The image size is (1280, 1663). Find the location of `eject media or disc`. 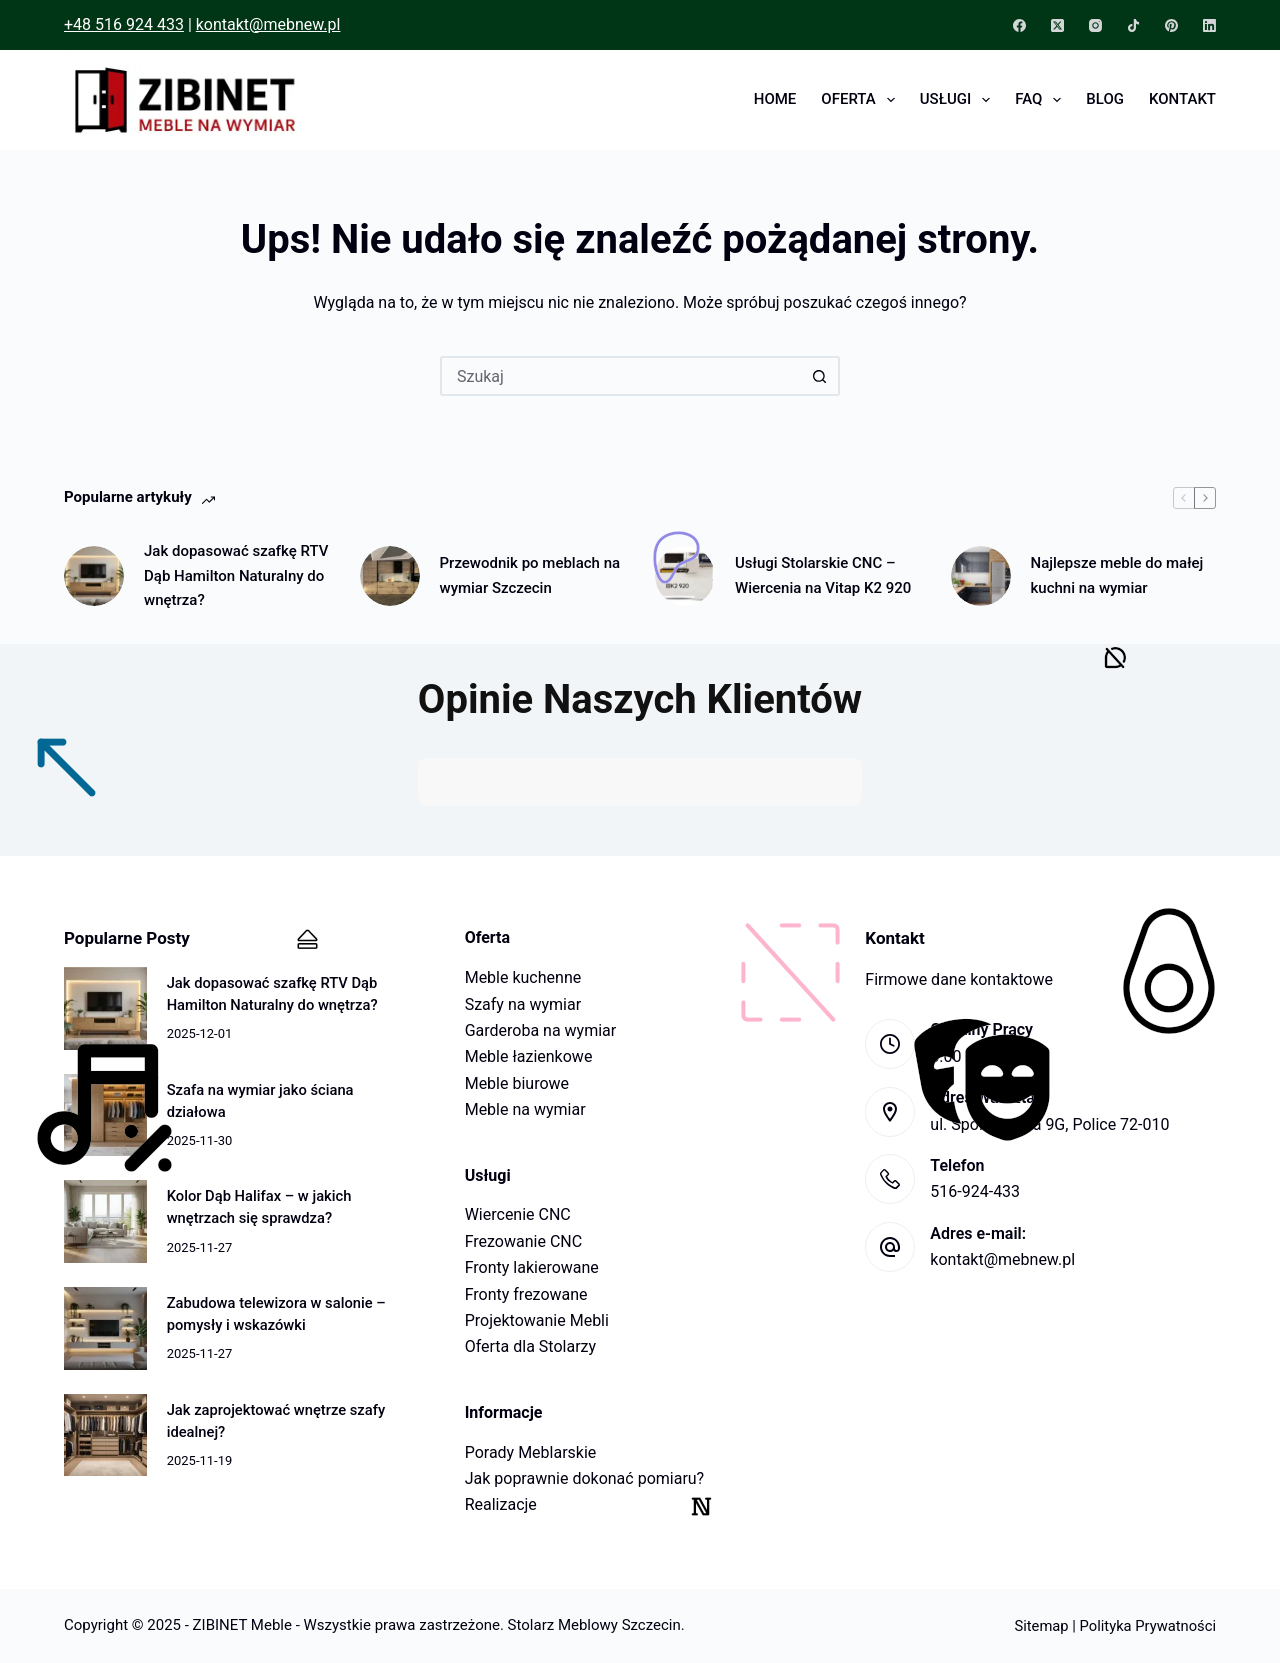

eject media or disc is located at coordinates (307, 940).